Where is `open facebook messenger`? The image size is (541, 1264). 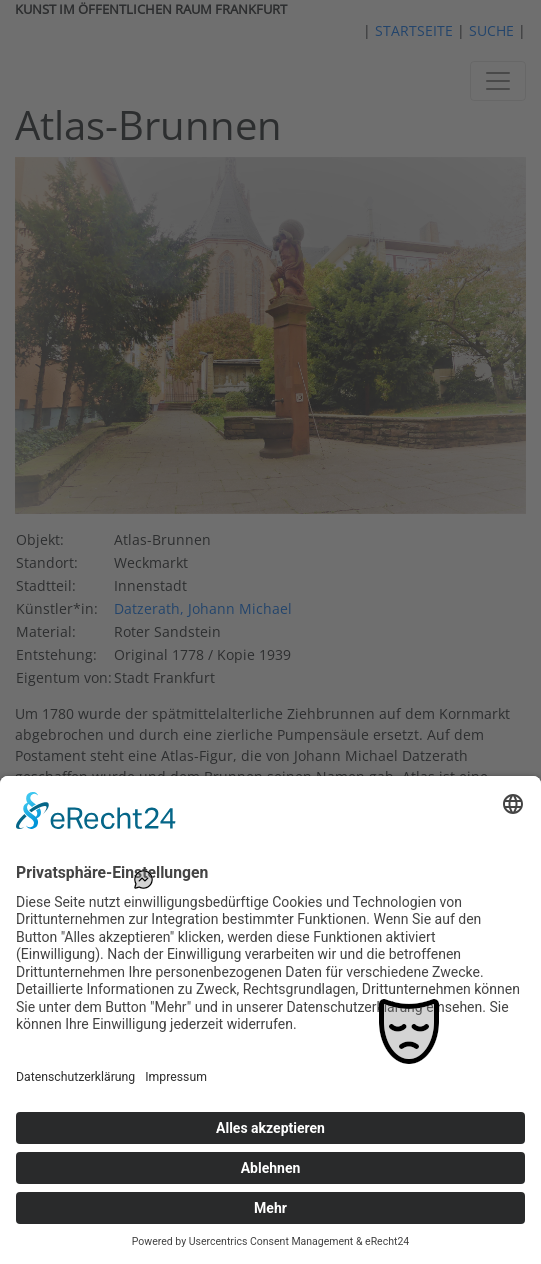 open facebook messenger is located at coordinates (143, 879).